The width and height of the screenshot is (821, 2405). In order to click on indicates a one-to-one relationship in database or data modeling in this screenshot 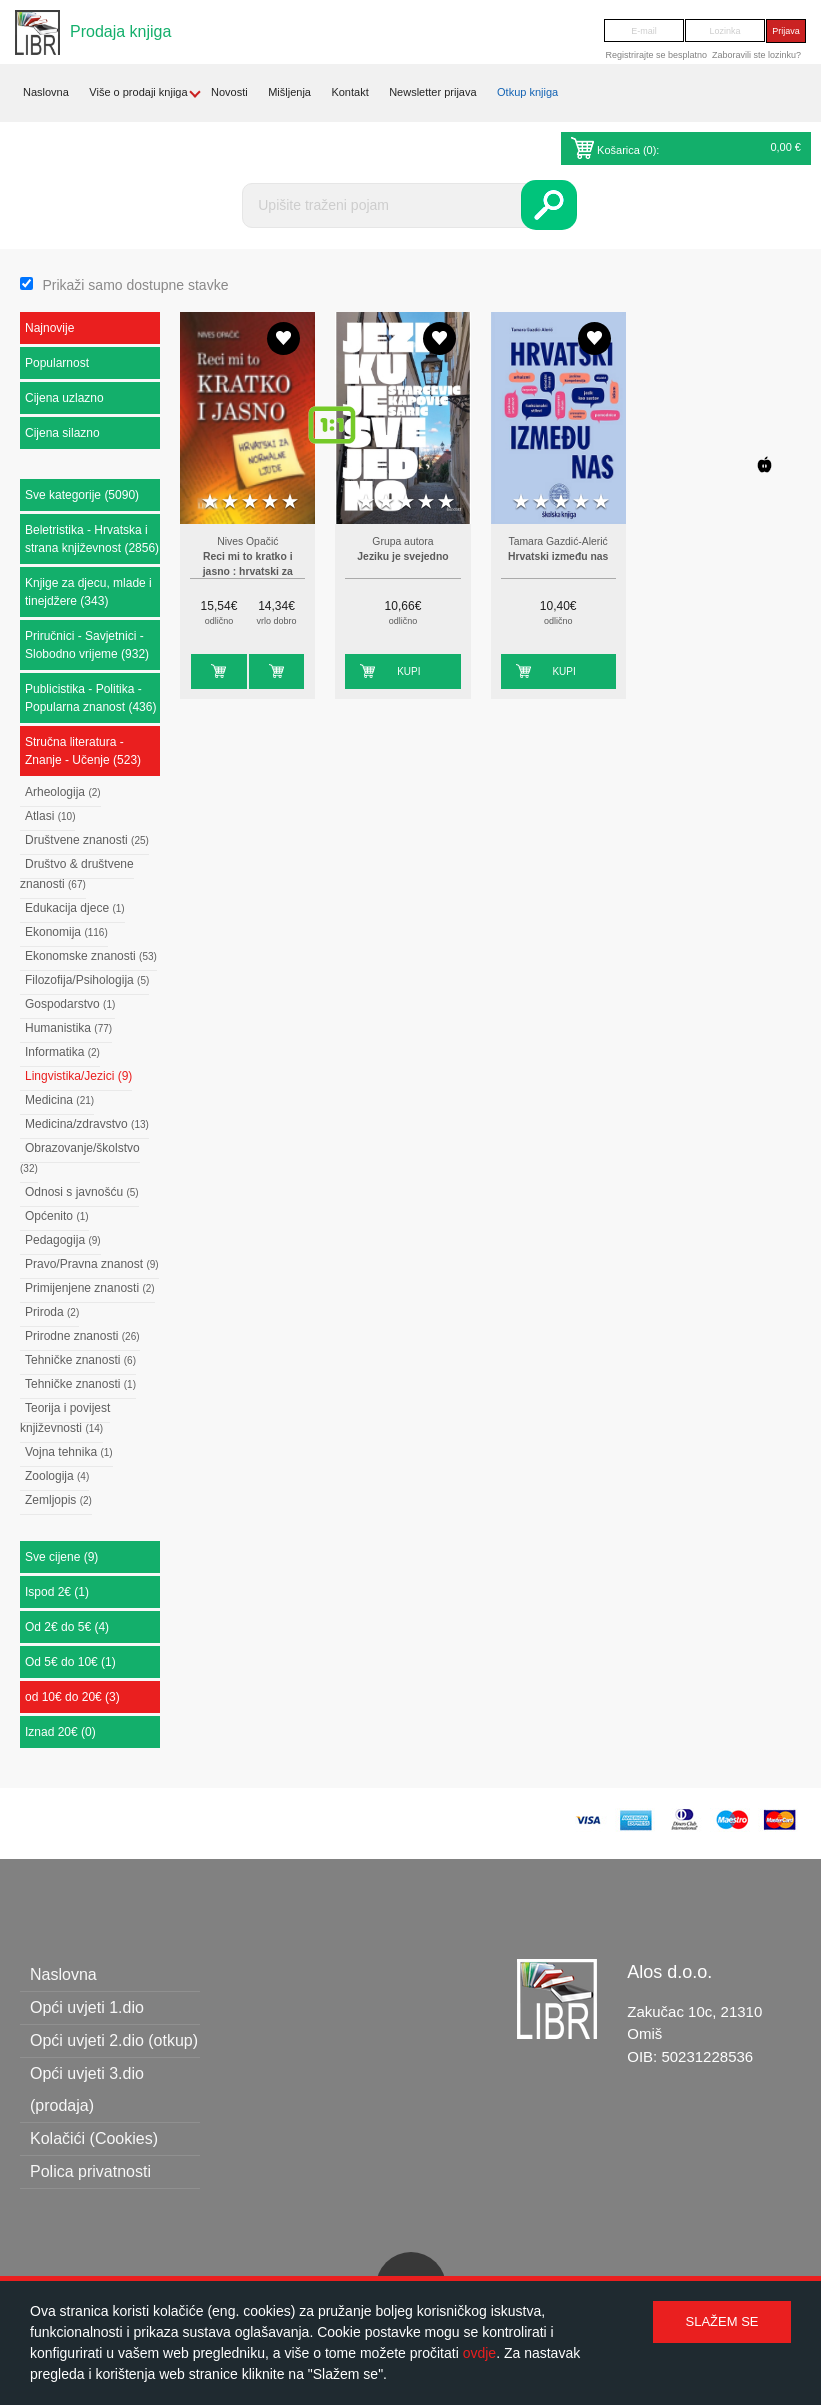, I will do `click(332, 425)`.